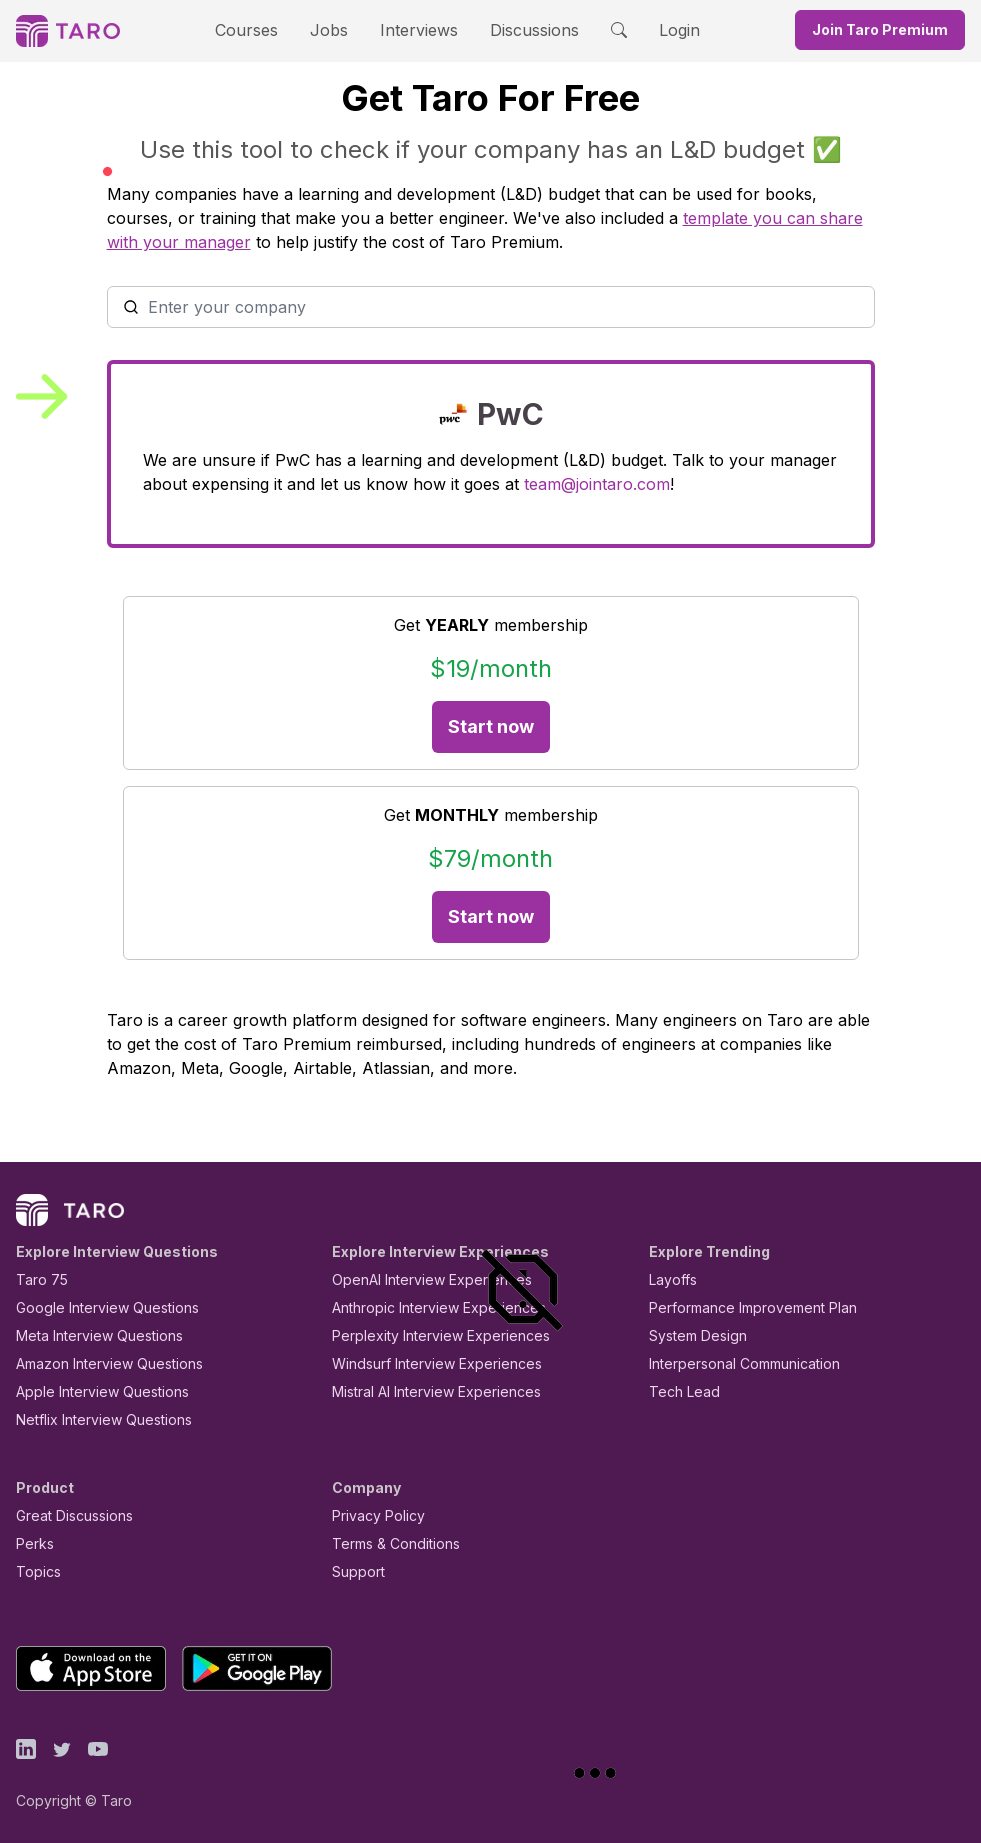 Image resolution: width=981 pixels, height=1843 pixels. I want to click on no wifi signal available, so click(107, 134).